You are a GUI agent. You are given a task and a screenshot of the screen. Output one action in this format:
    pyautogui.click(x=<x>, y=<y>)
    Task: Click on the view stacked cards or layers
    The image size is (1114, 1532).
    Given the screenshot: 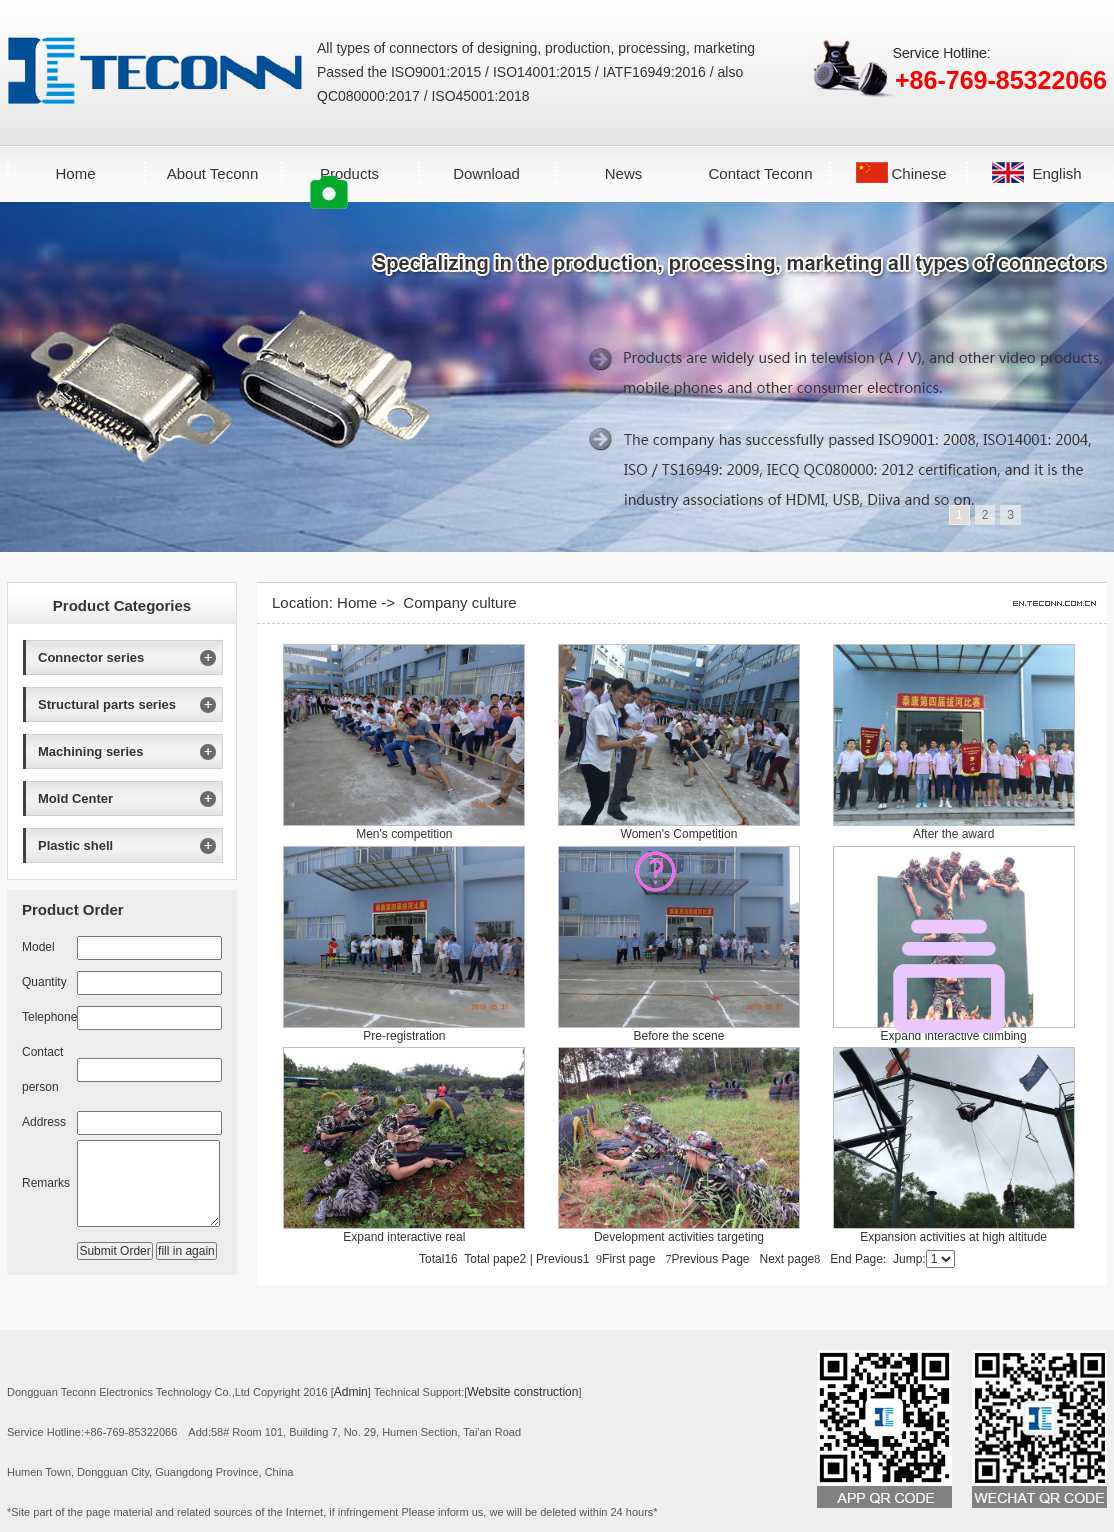 What is the action you would take?
    pyautogui.click(x=949, y=982)
    